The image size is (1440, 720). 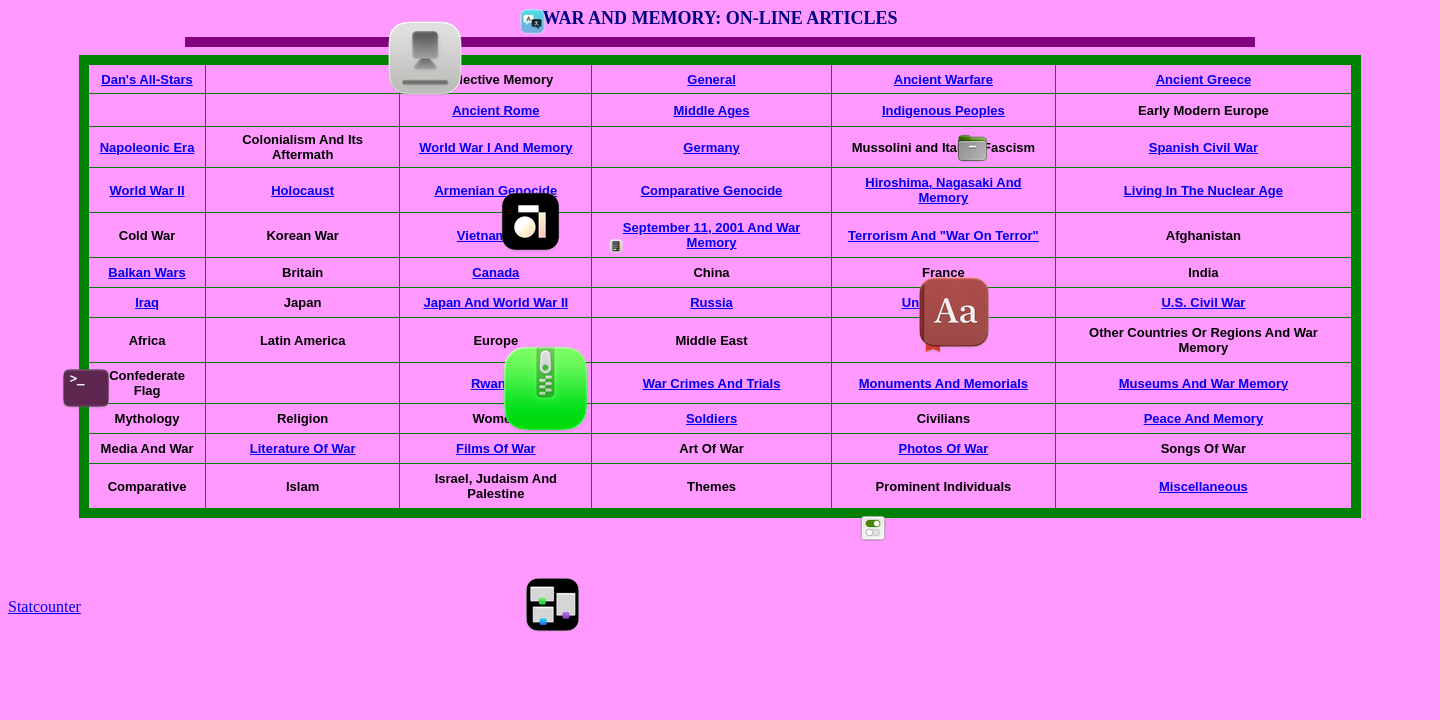 I want to click on open the translate app, so click(x=532, y=21).